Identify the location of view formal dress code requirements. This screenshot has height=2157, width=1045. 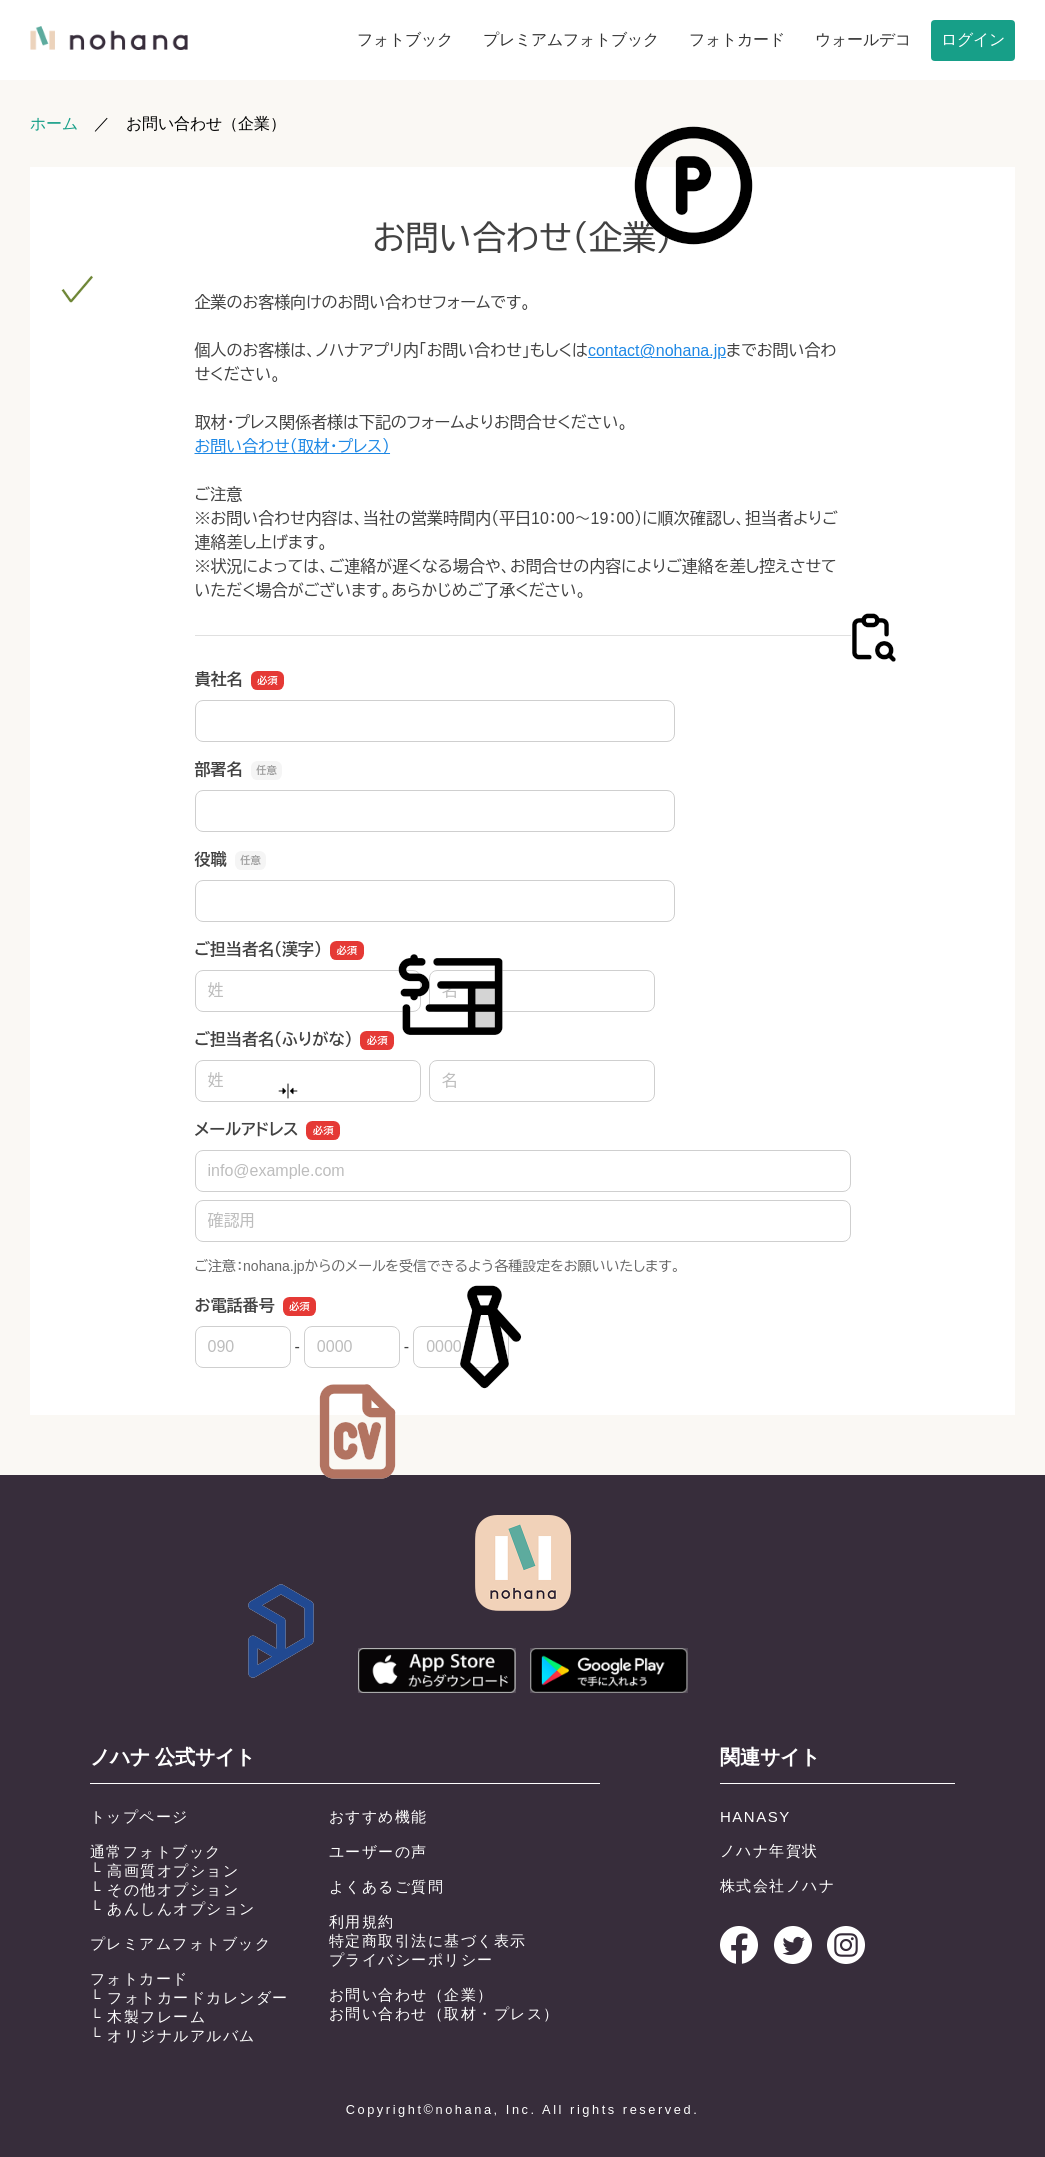
(484, 1334).